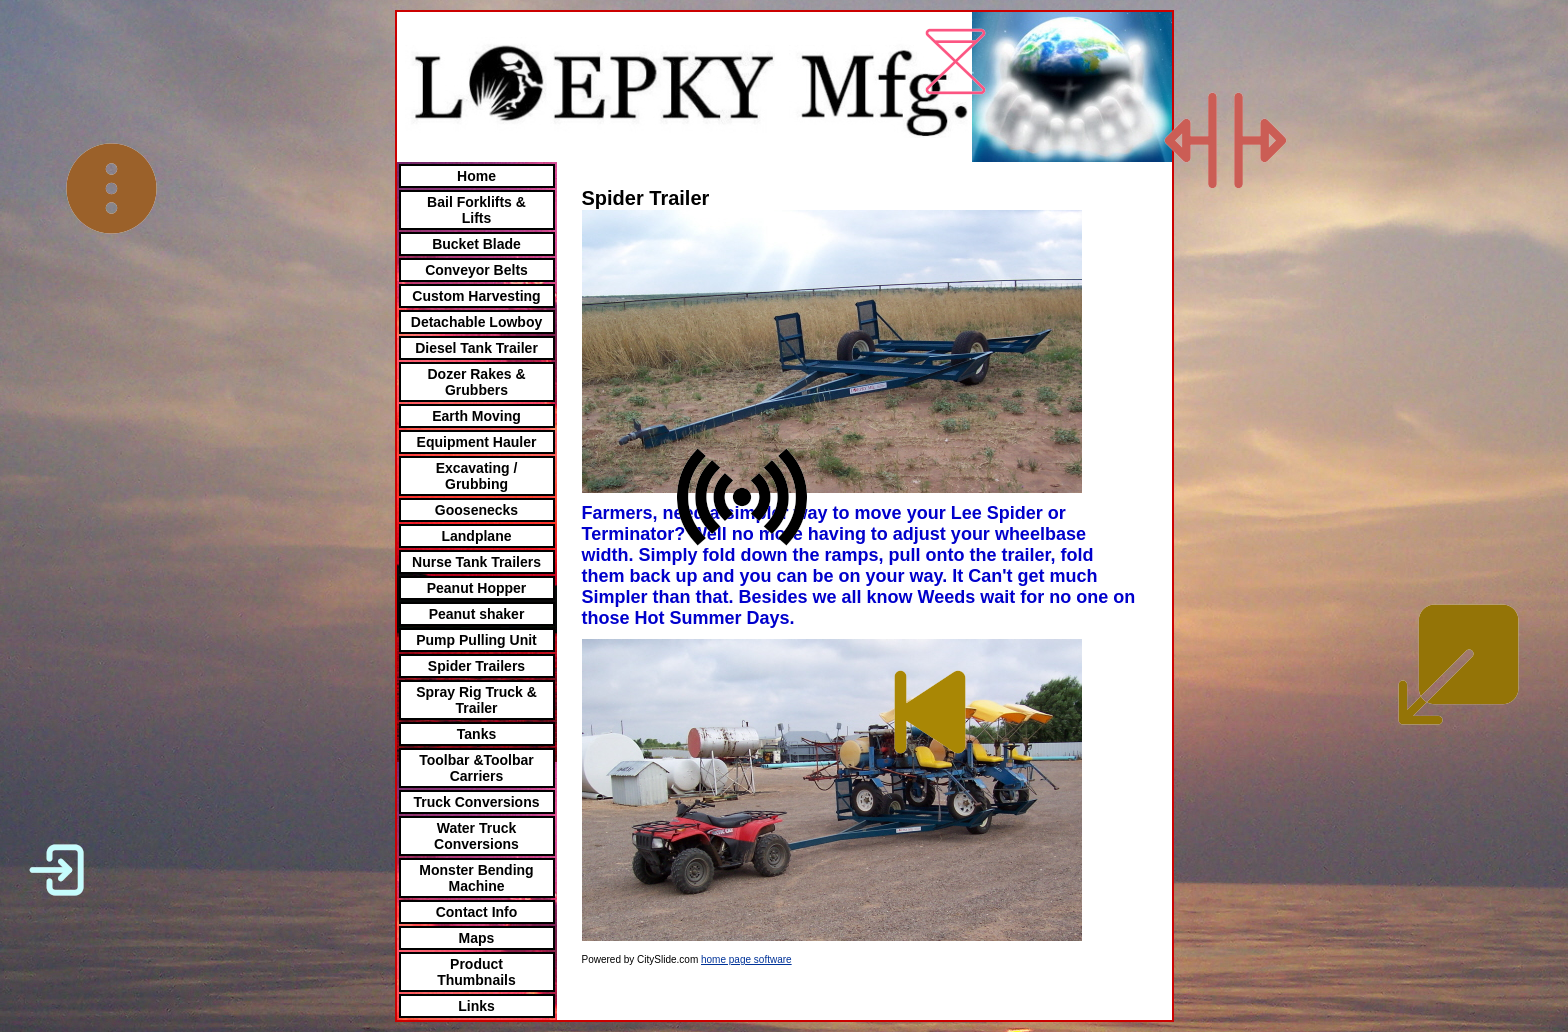 The image size is (1568, 1032). I want to click on access radio or audio streaming, so click(742, 497).